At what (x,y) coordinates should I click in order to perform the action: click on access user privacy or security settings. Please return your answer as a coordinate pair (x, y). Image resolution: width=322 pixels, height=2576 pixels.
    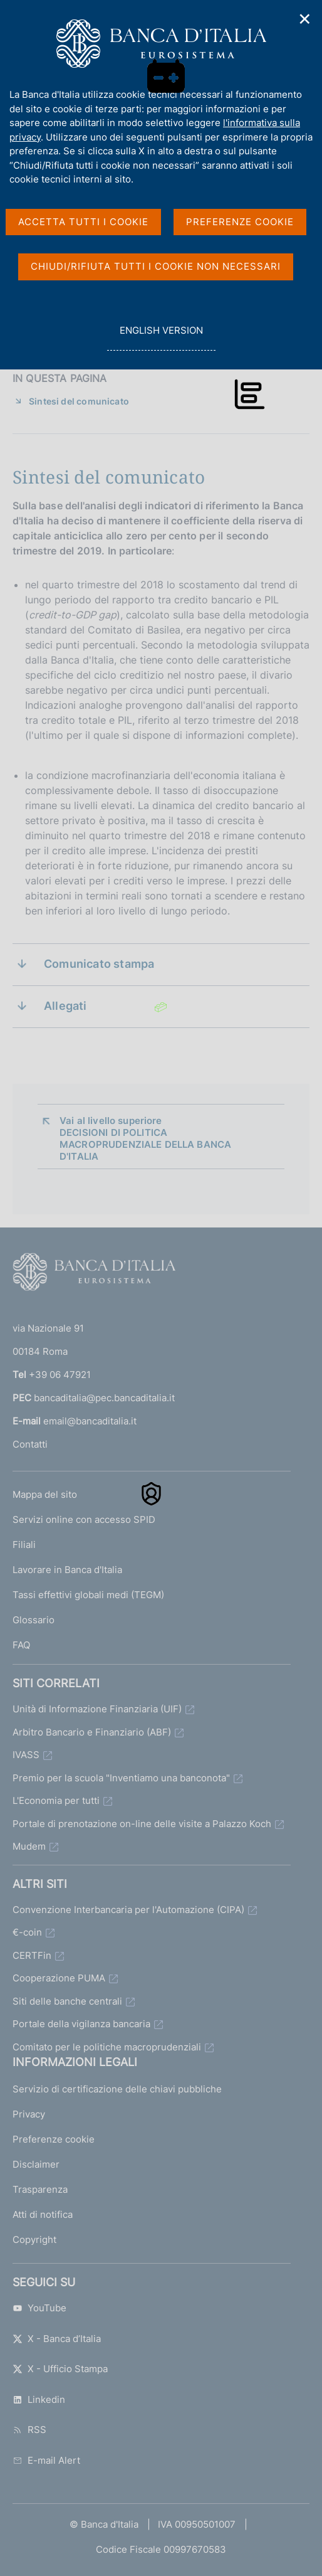
    Looking at the image, I should click on (151, 1493).